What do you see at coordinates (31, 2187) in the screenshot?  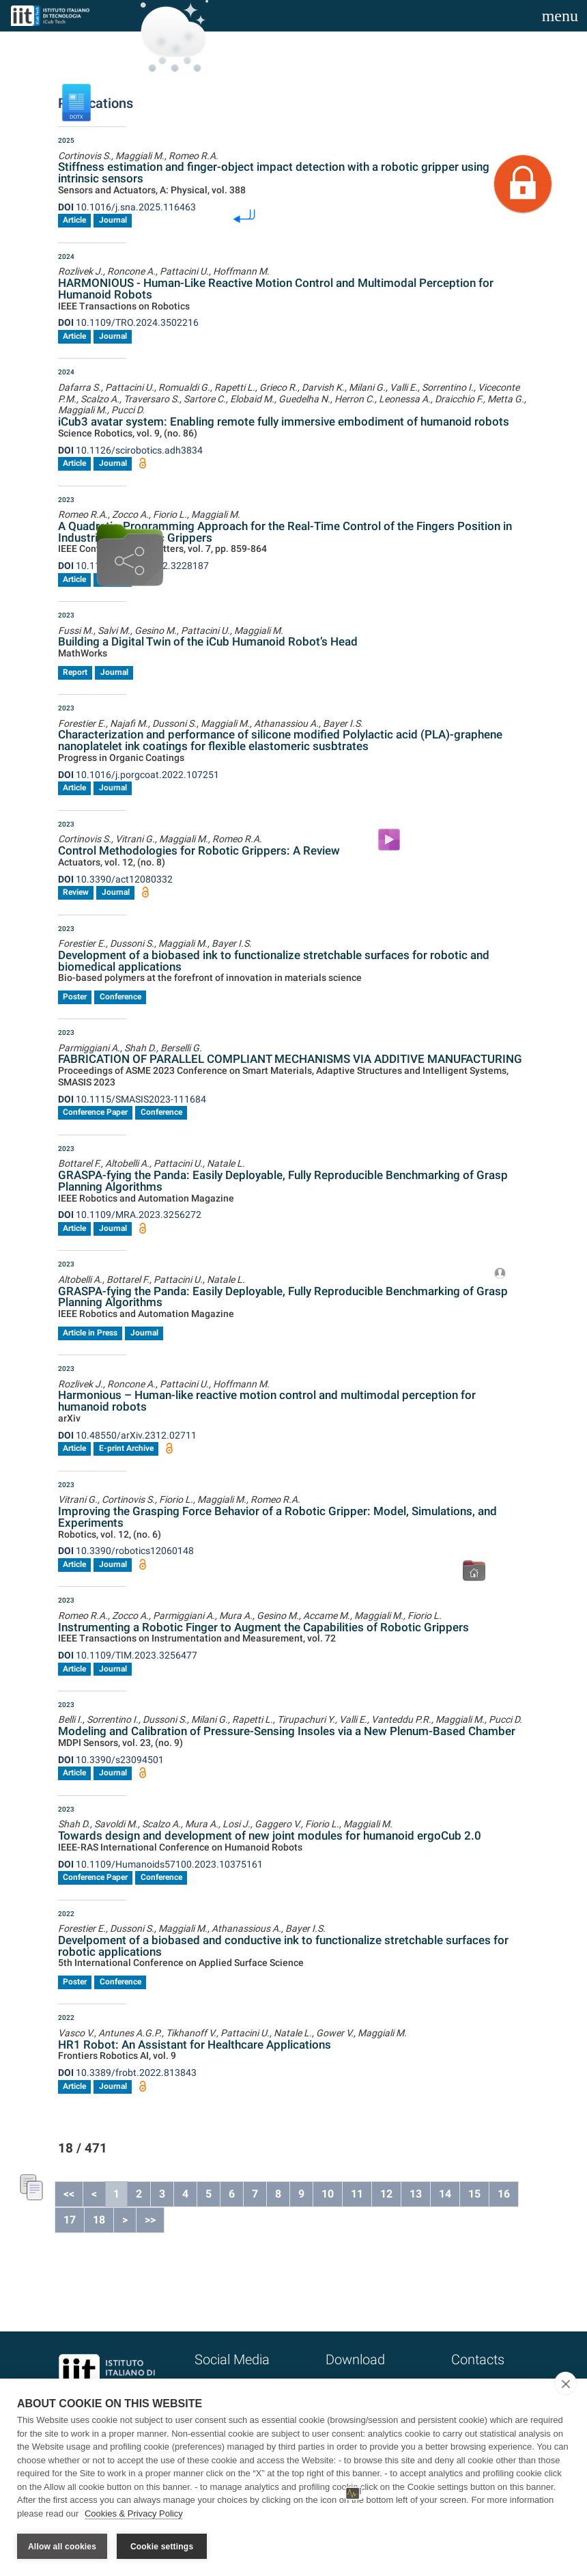 I see `copy selected content to clipboard` at bounding box center [31, 2187].